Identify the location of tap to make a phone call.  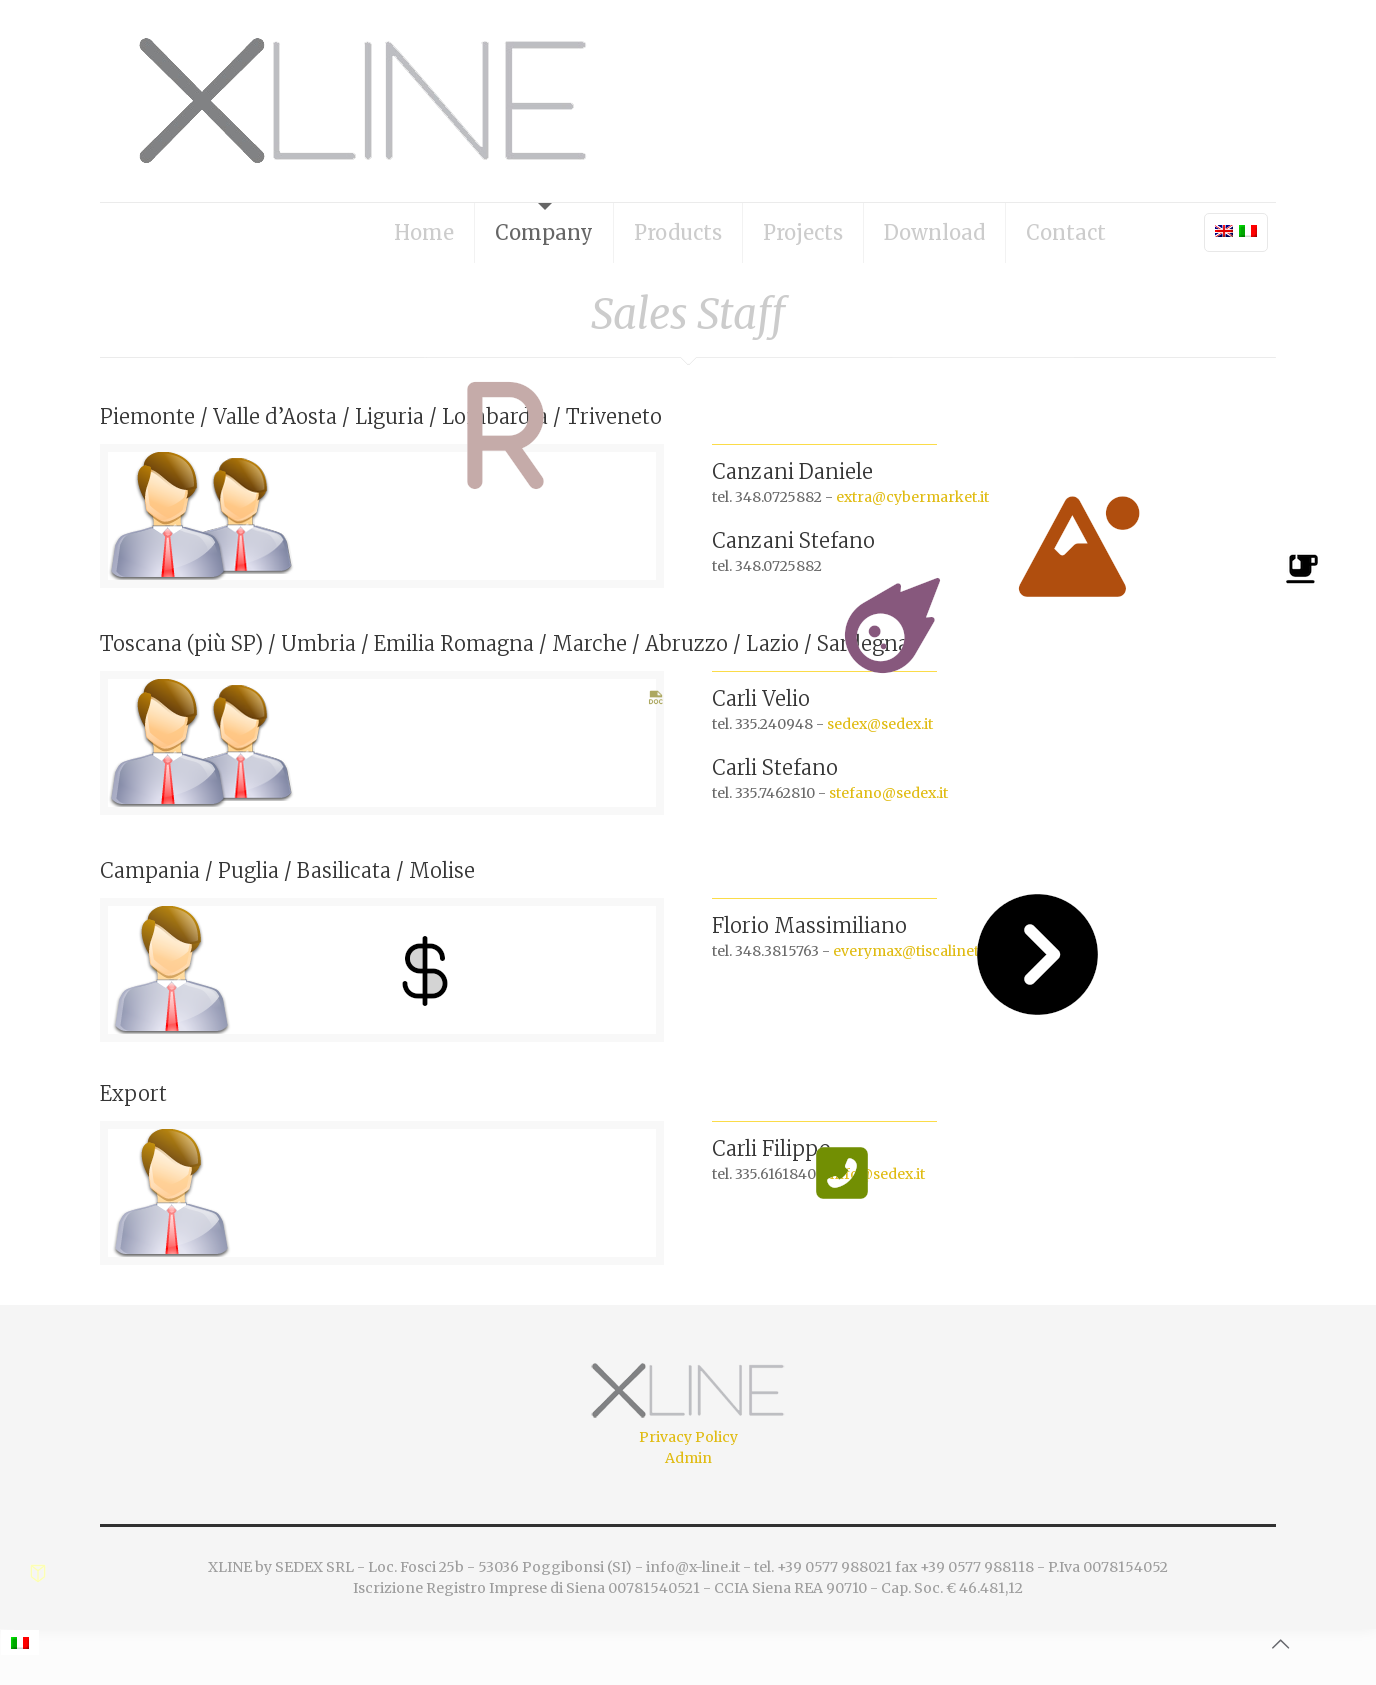
(842, 1173).